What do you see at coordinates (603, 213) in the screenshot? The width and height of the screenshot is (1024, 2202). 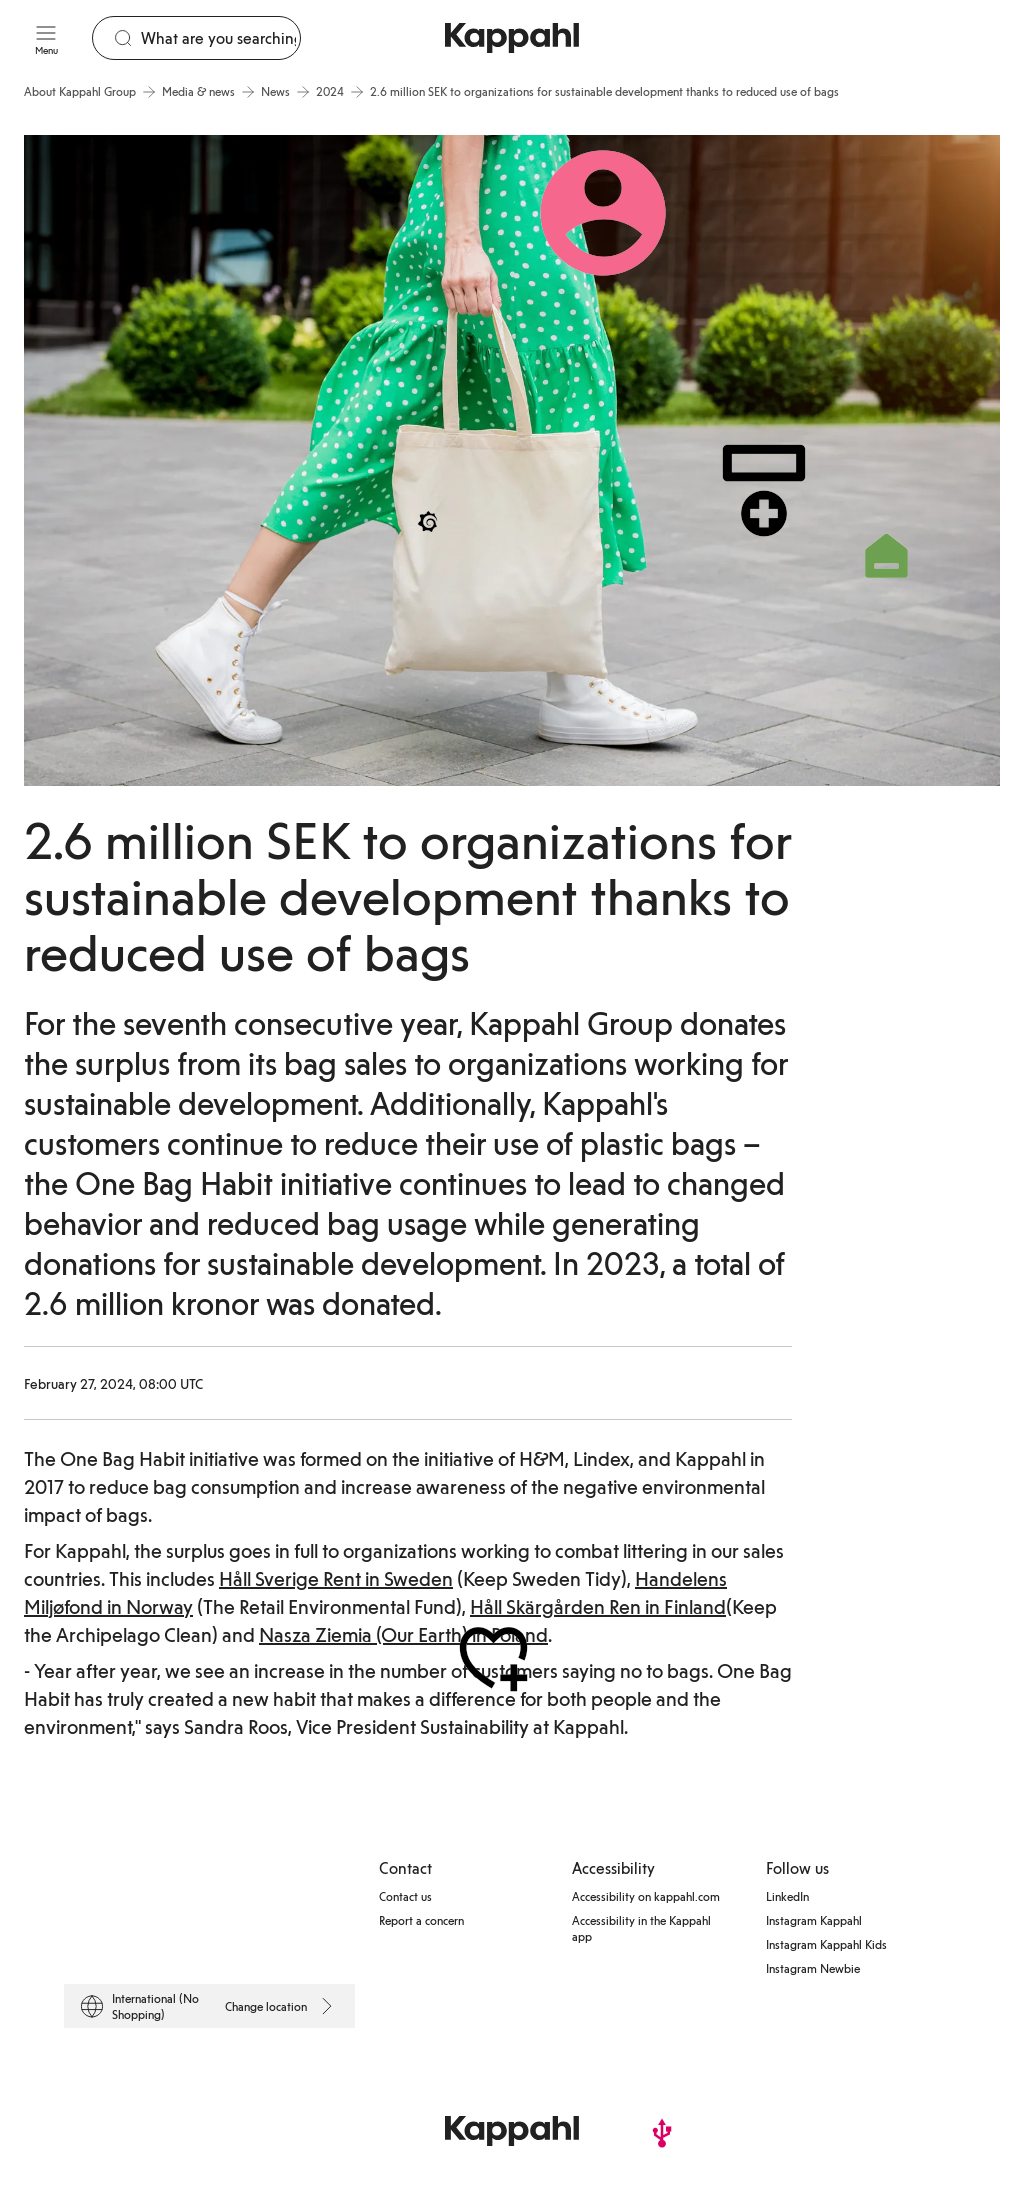 I see `access your account or profile settings` at bounding box center [603, 213].